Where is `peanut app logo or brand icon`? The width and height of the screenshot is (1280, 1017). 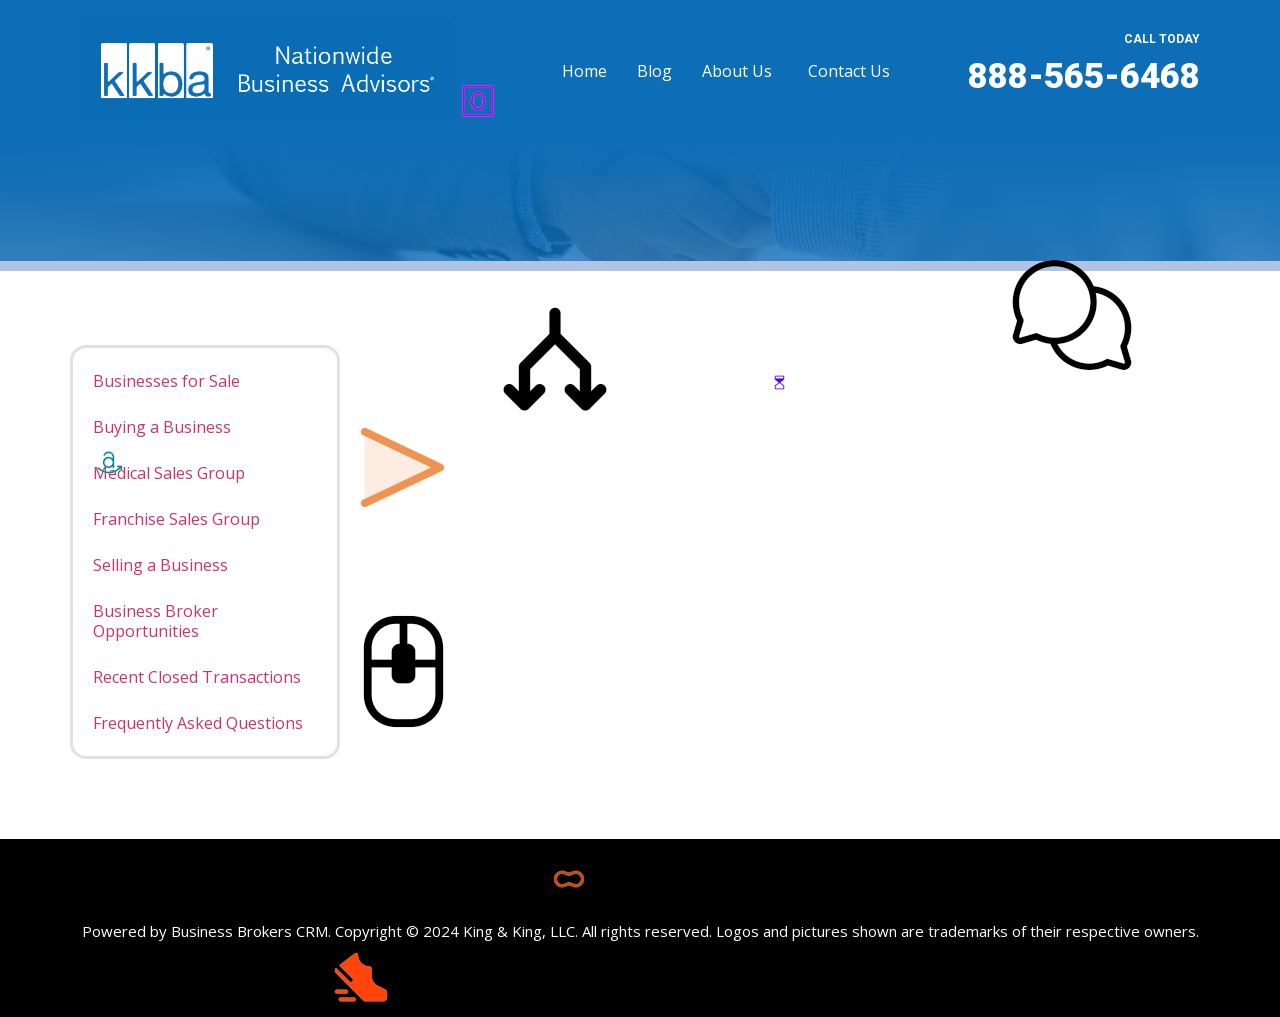
peanut app logo or brand icon is located at coordinates (569, 879).